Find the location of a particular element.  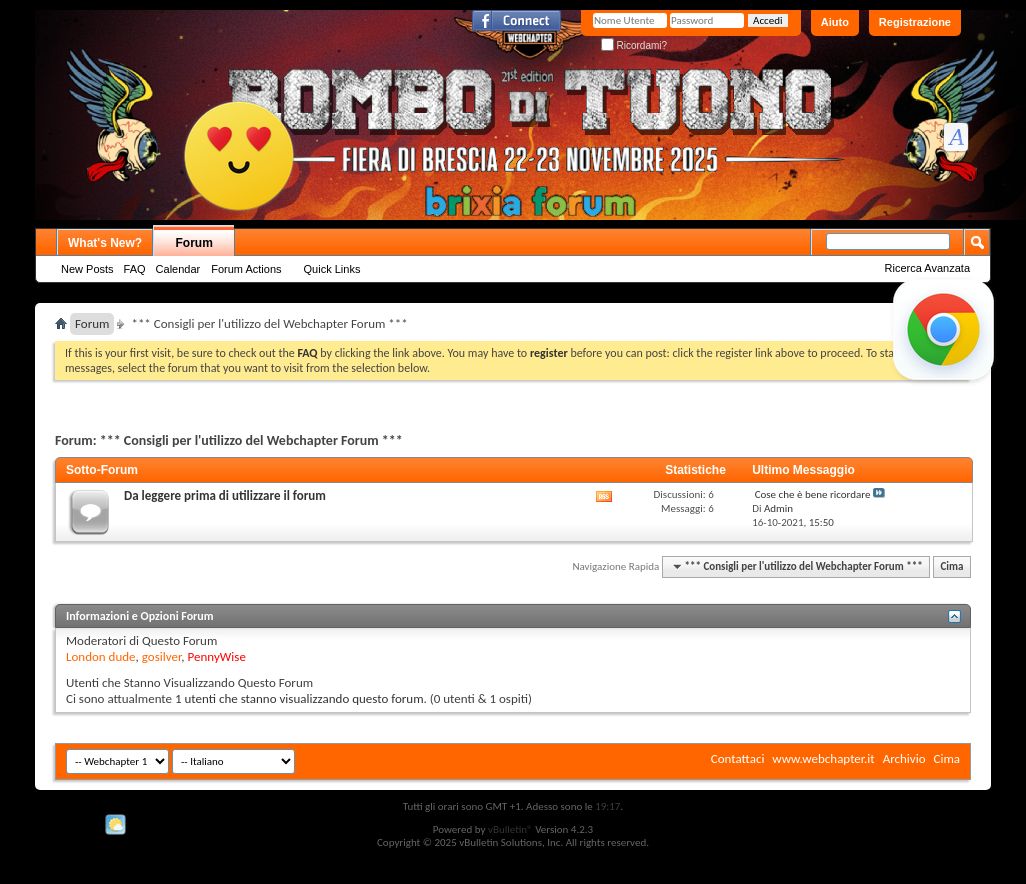

open google chrome browser is located at coordinates (943, 329).